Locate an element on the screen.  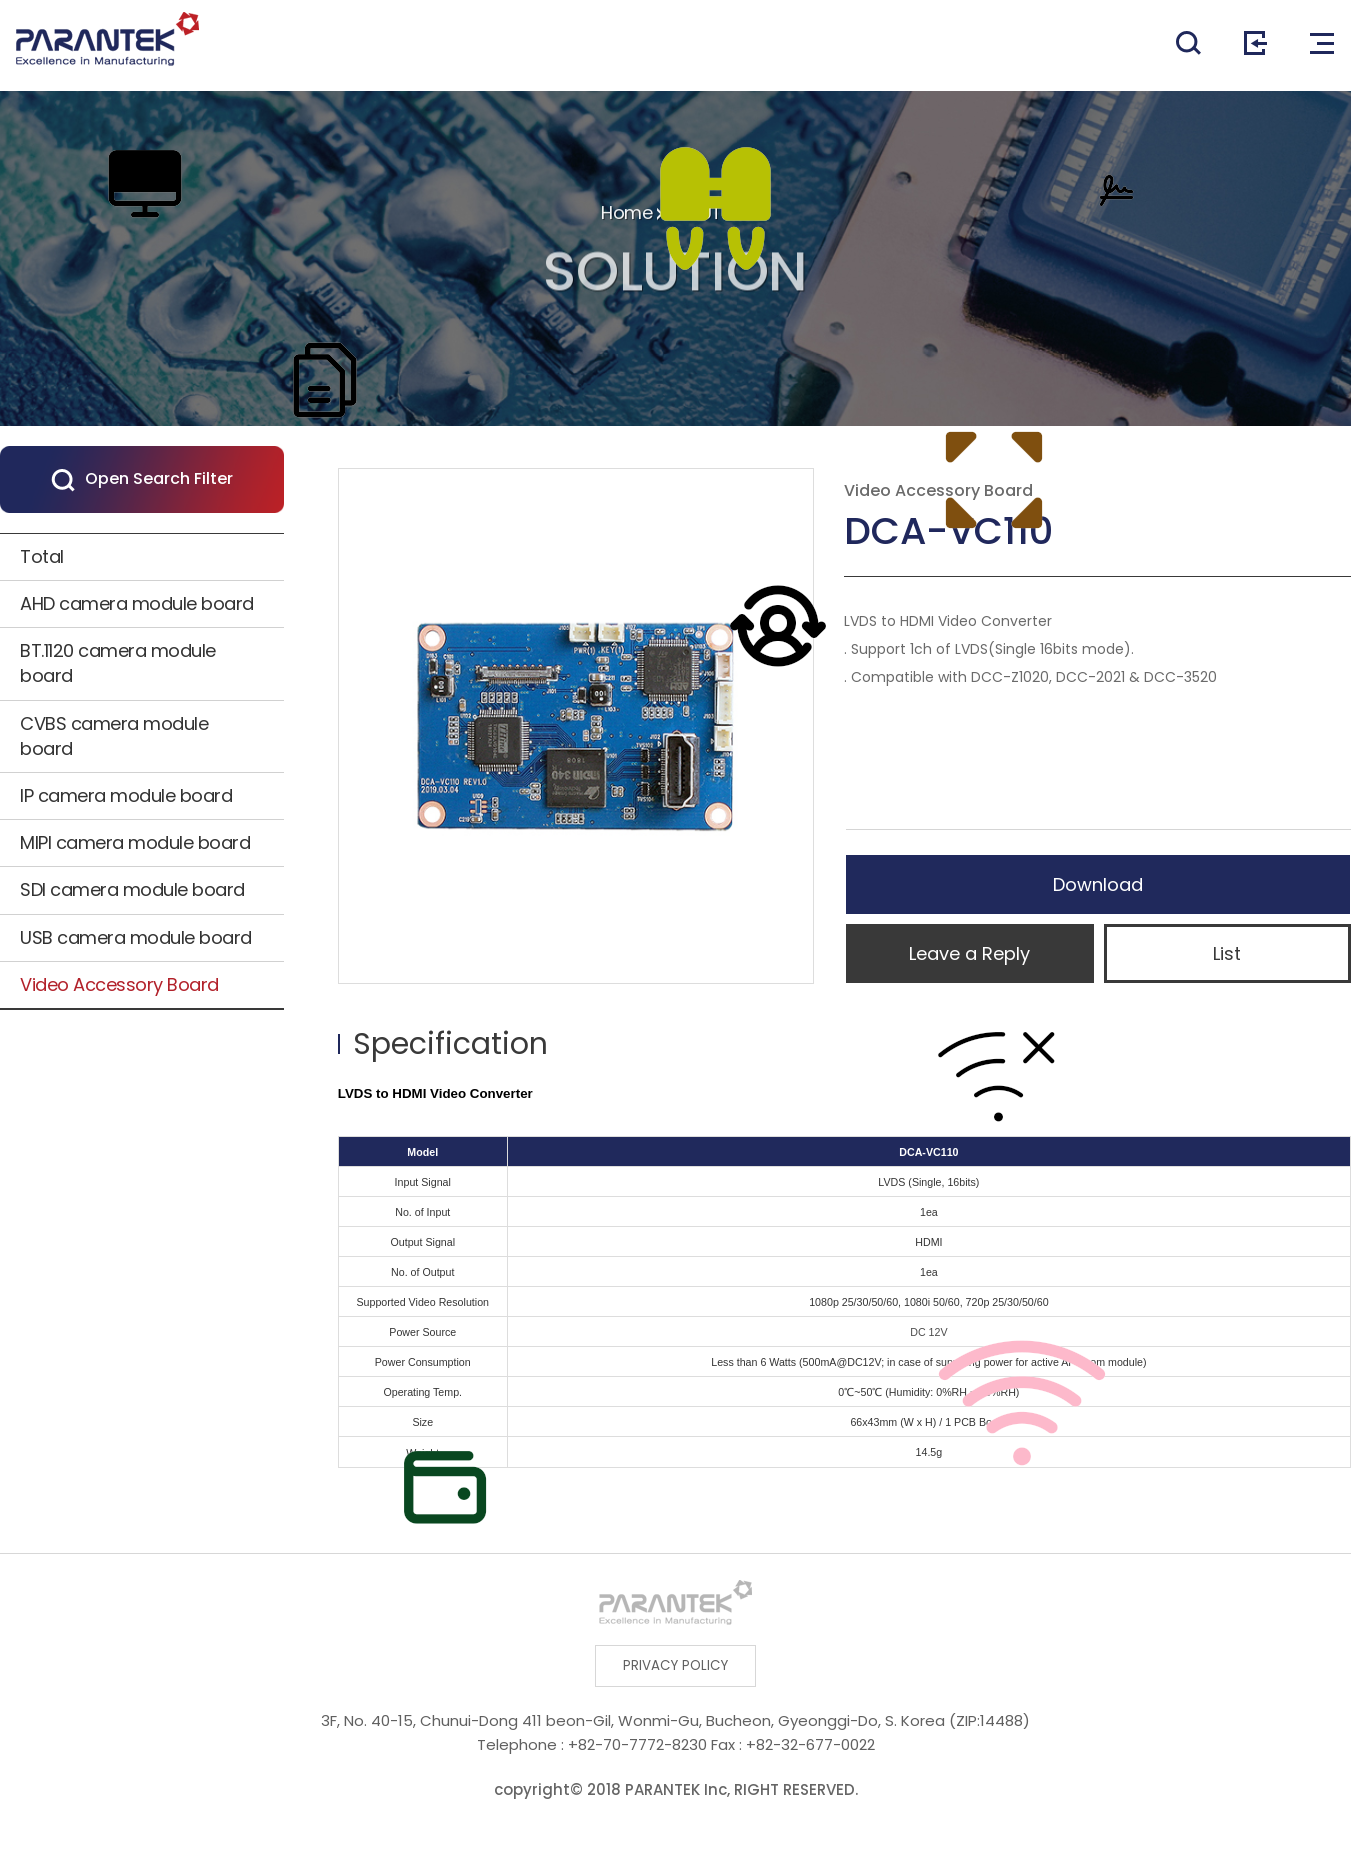
switch to desktop view is located at coordinates (145, 181).